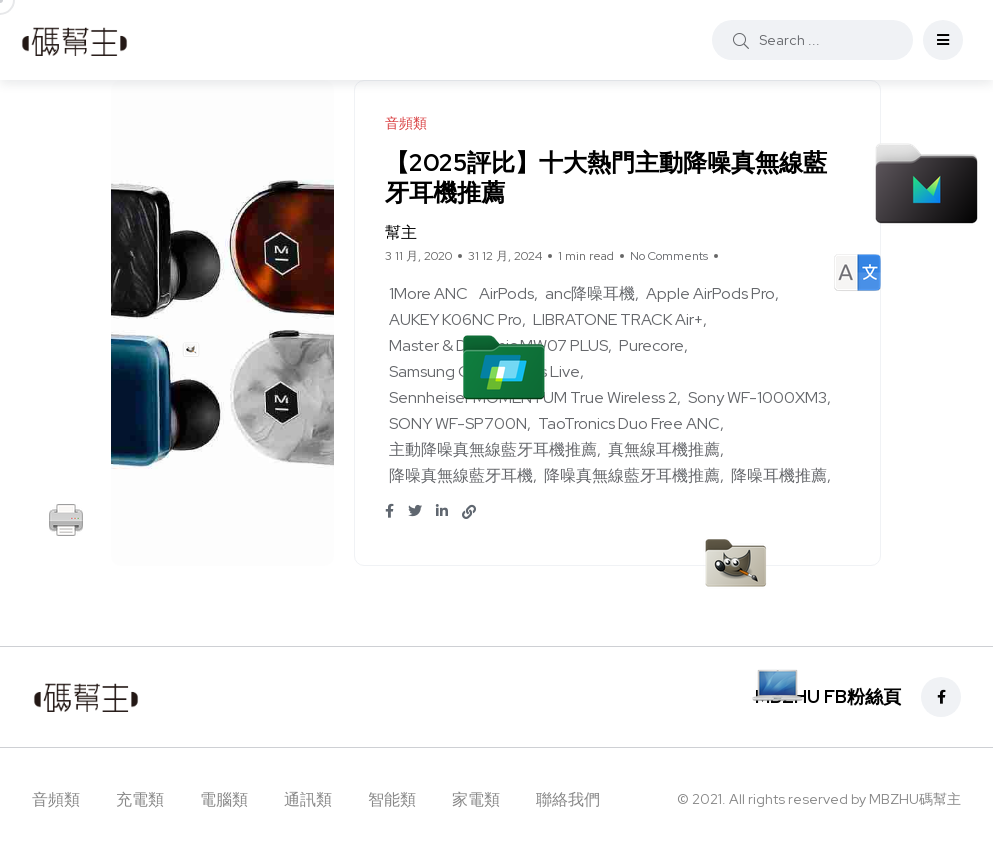 This screenshot has height=851, width=993. Describe the element at coordinates (926, 186) in the screenshot. I see `open jetbrains mps project folder` at that location.